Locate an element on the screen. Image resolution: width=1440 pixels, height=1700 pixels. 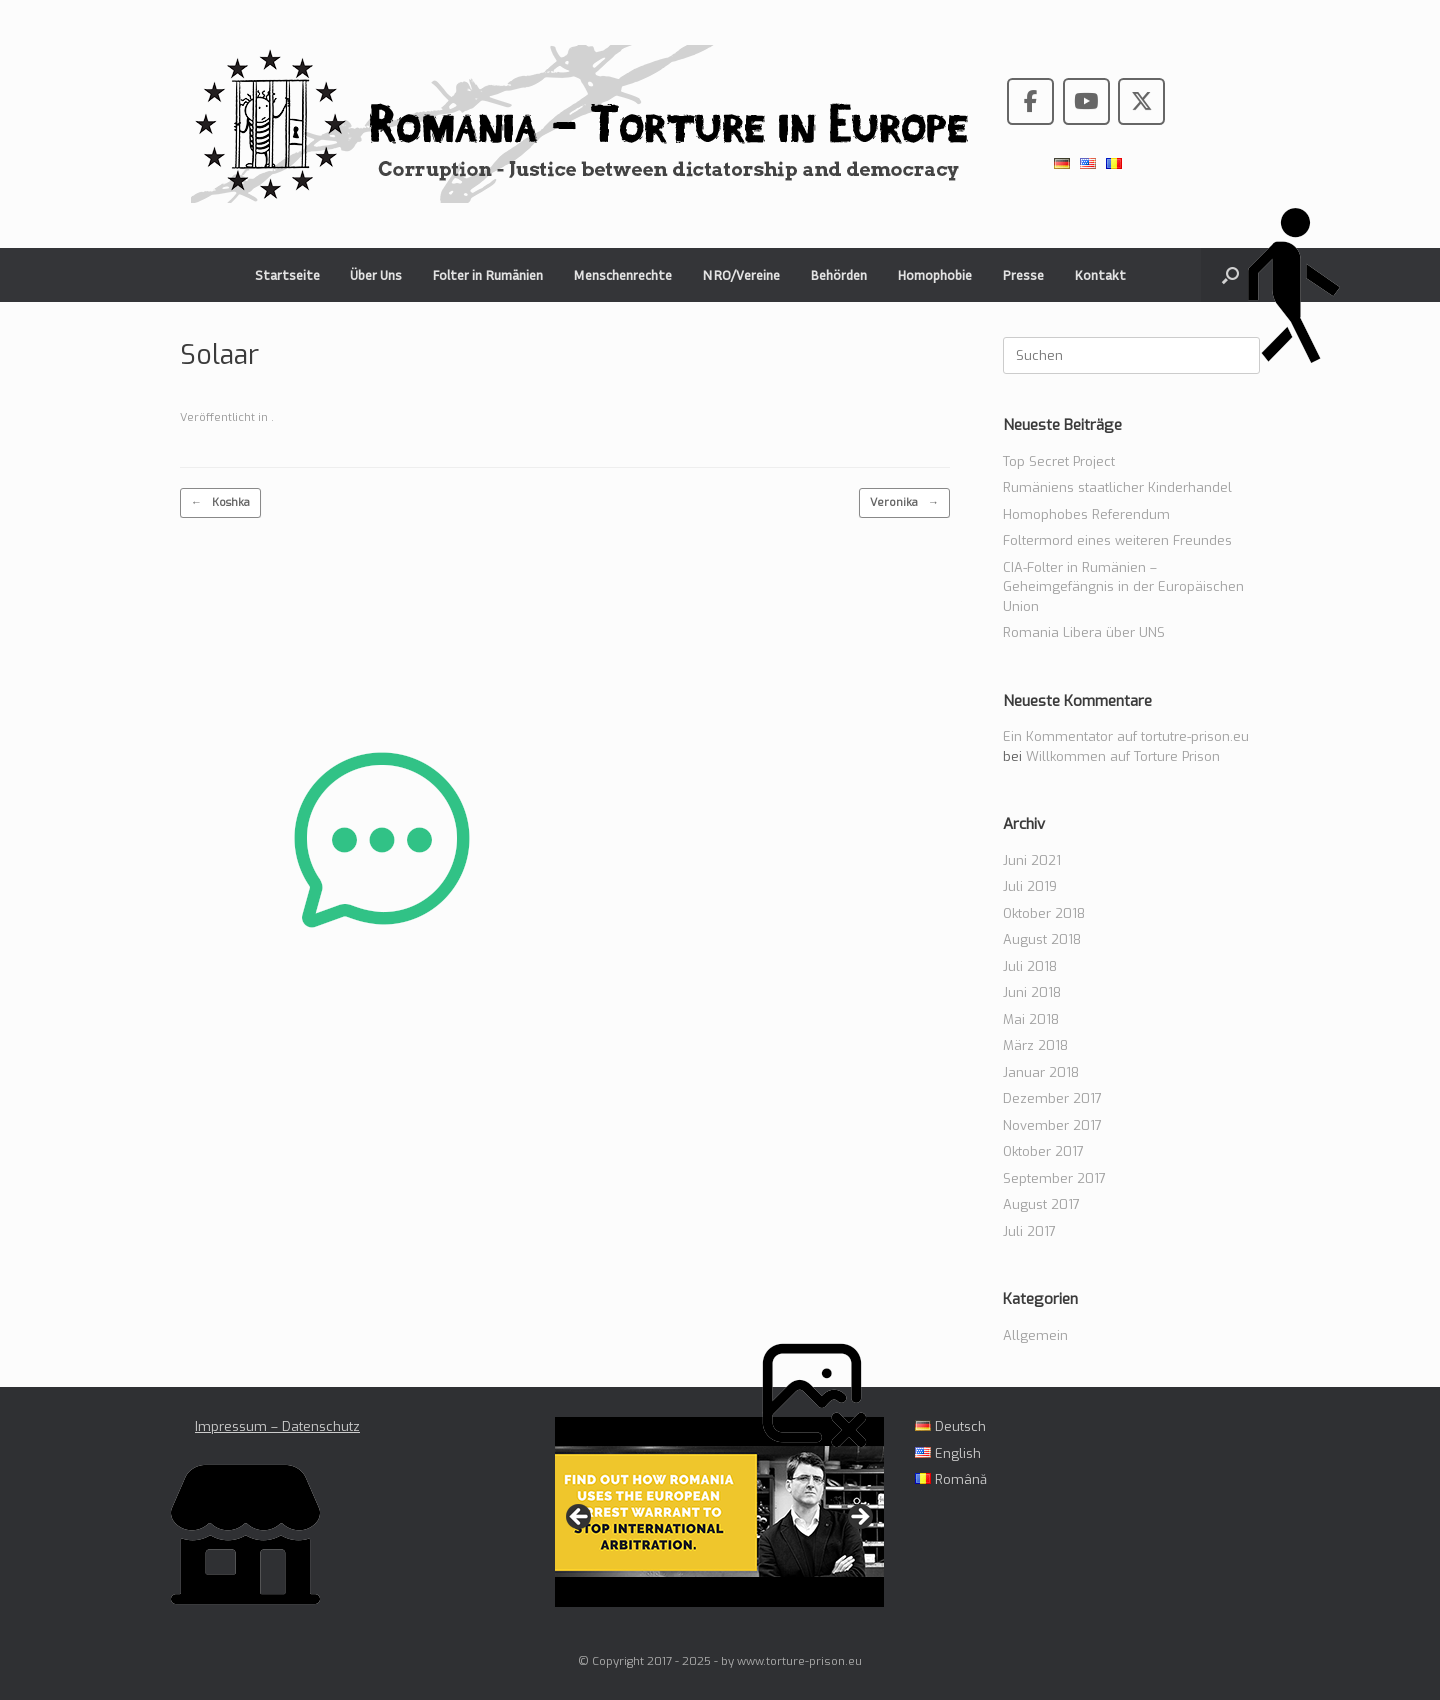
remove or delete a photo is located at coordinates (812, 1393).